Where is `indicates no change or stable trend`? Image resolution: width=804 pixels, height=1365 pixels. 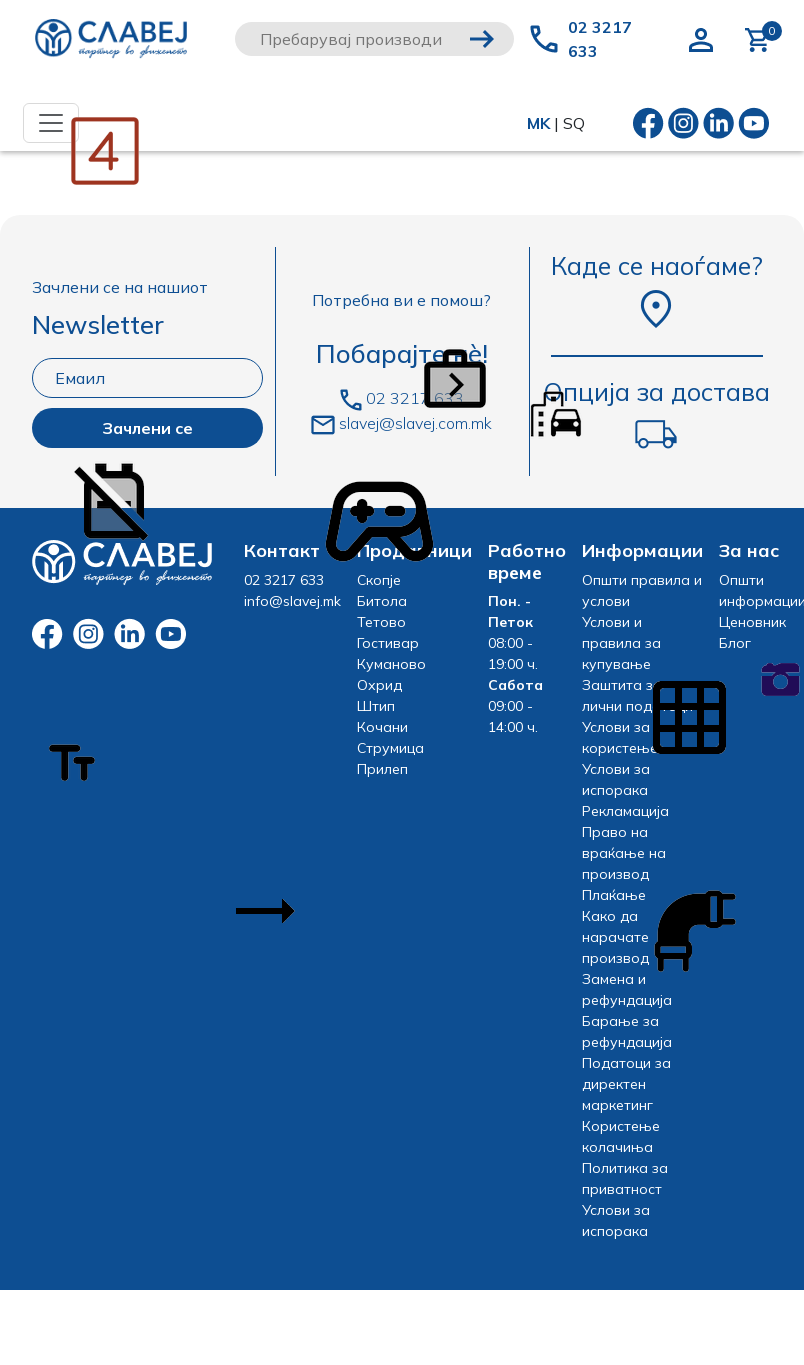 indicates no change or stable trend is located at coordinates (264, 911).